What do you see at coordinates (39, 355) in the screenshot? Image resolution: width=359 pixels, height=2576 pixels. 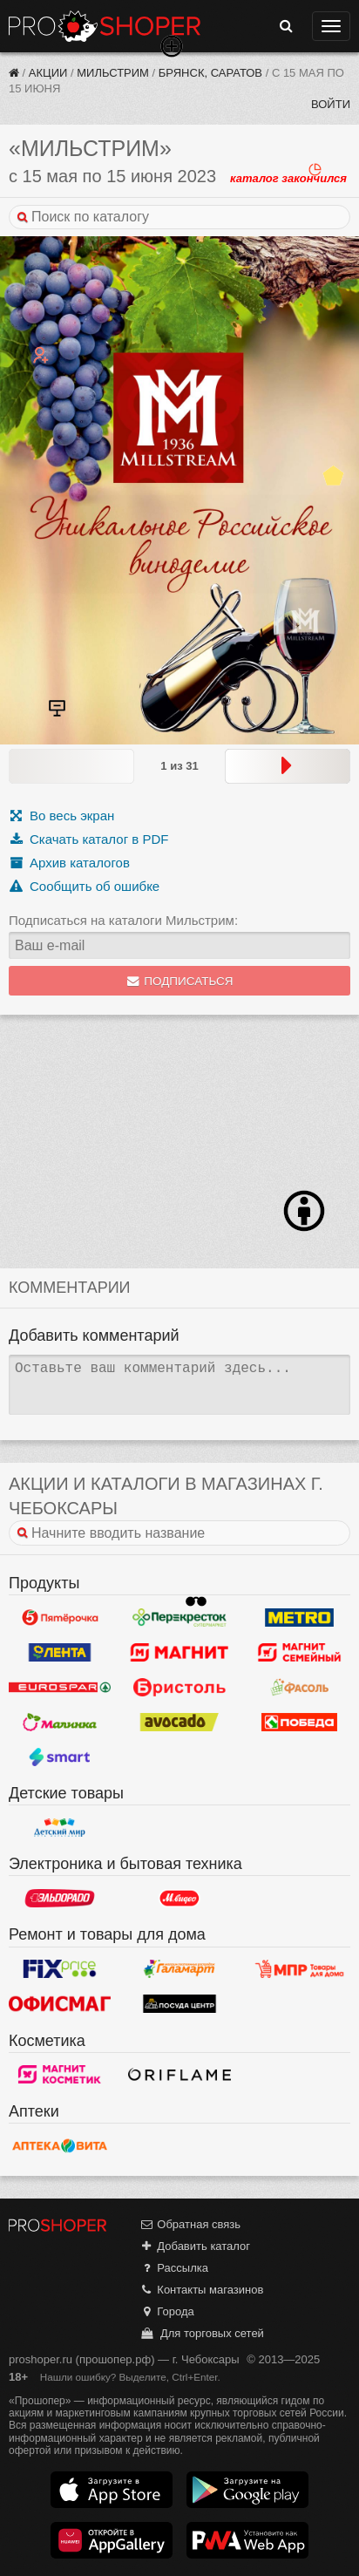 I see `add a new user or contact` at bounding box center [39, 355].